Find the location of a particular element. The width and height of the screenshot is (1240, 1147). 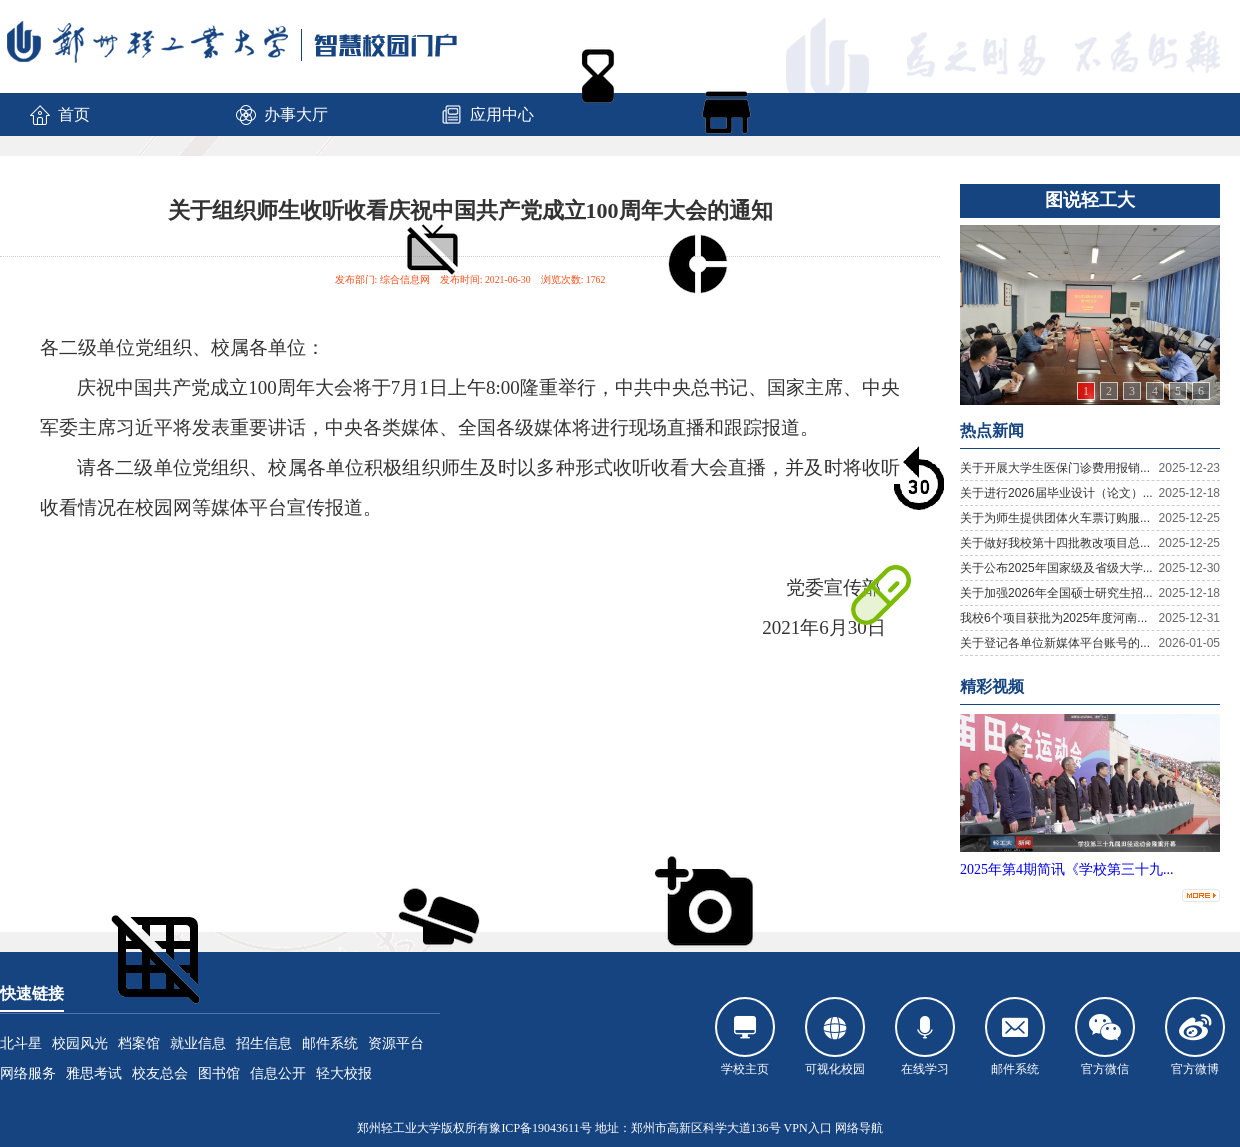

indicates a lie-flat or angled seat option on a flight is located at coordinates (438, 917).